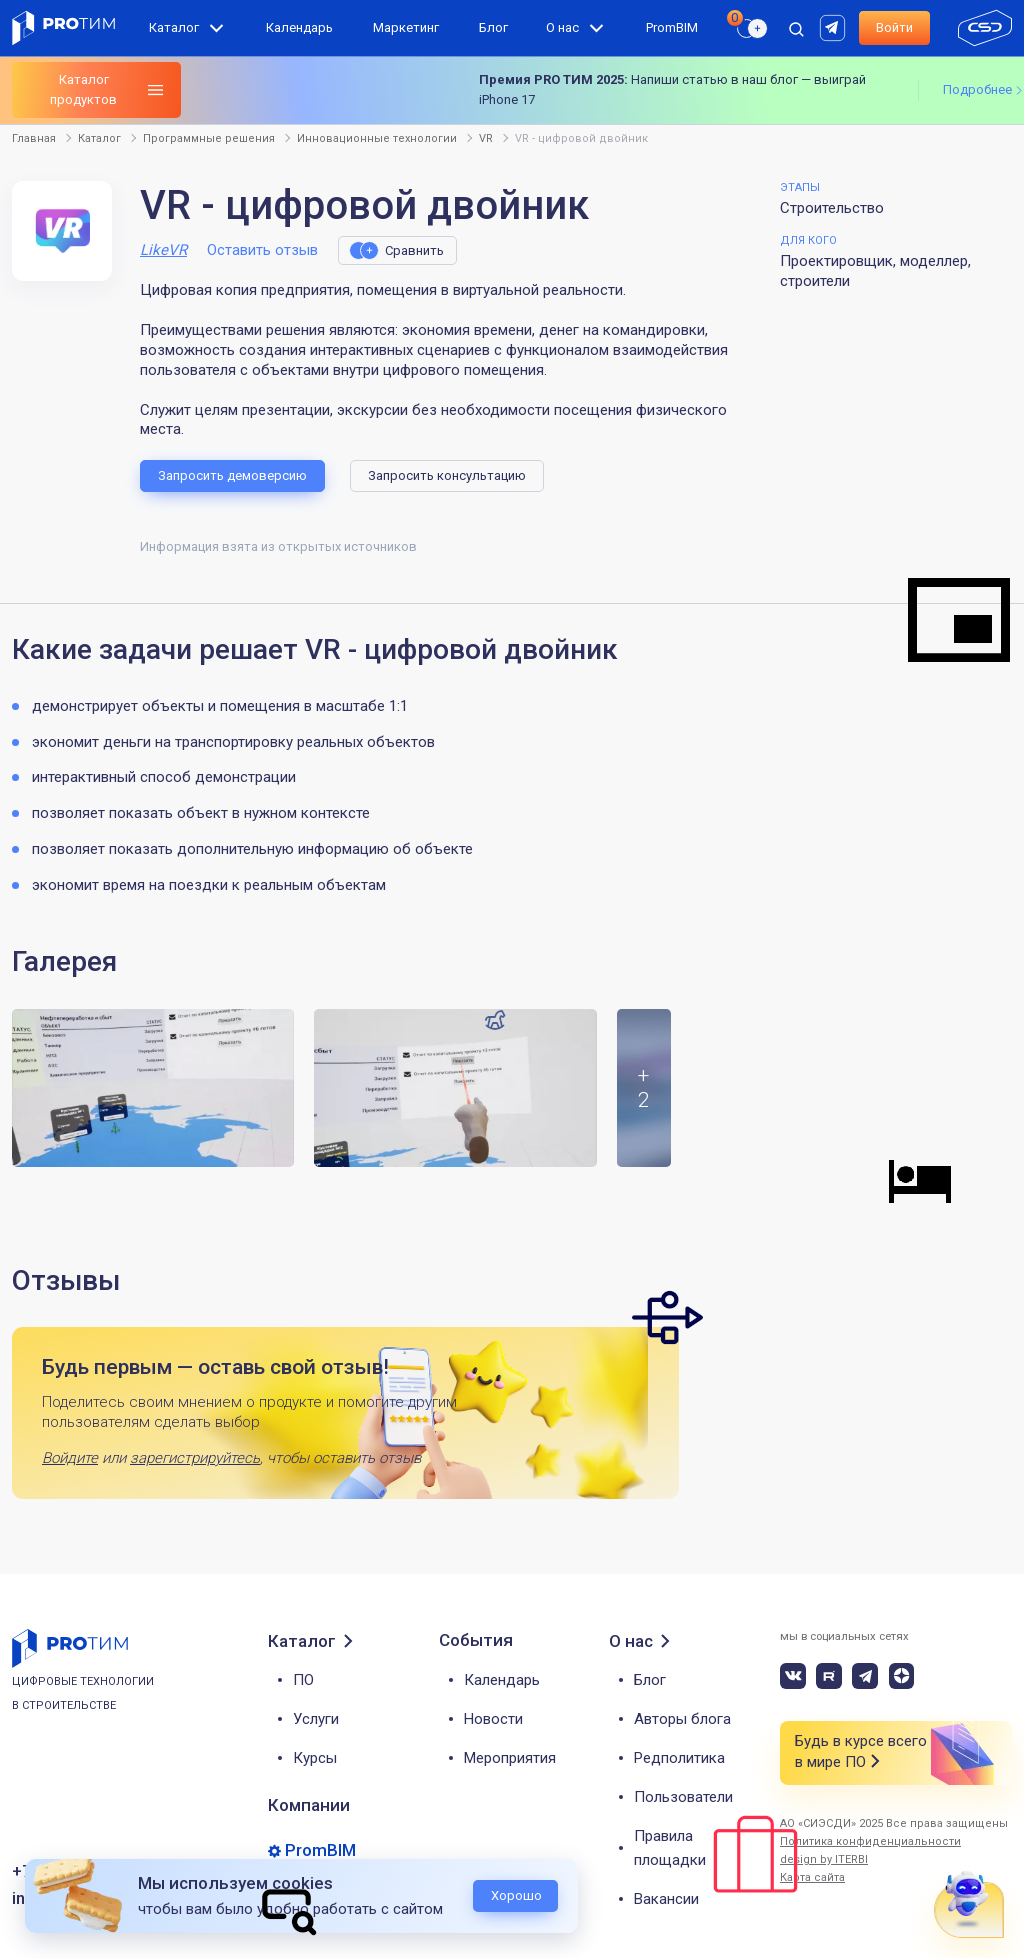  What do you see at coordinates (920, 1180) in the screenshot?
I see `find nearby hotels or accommodations` at bounding box center [920, 1180].